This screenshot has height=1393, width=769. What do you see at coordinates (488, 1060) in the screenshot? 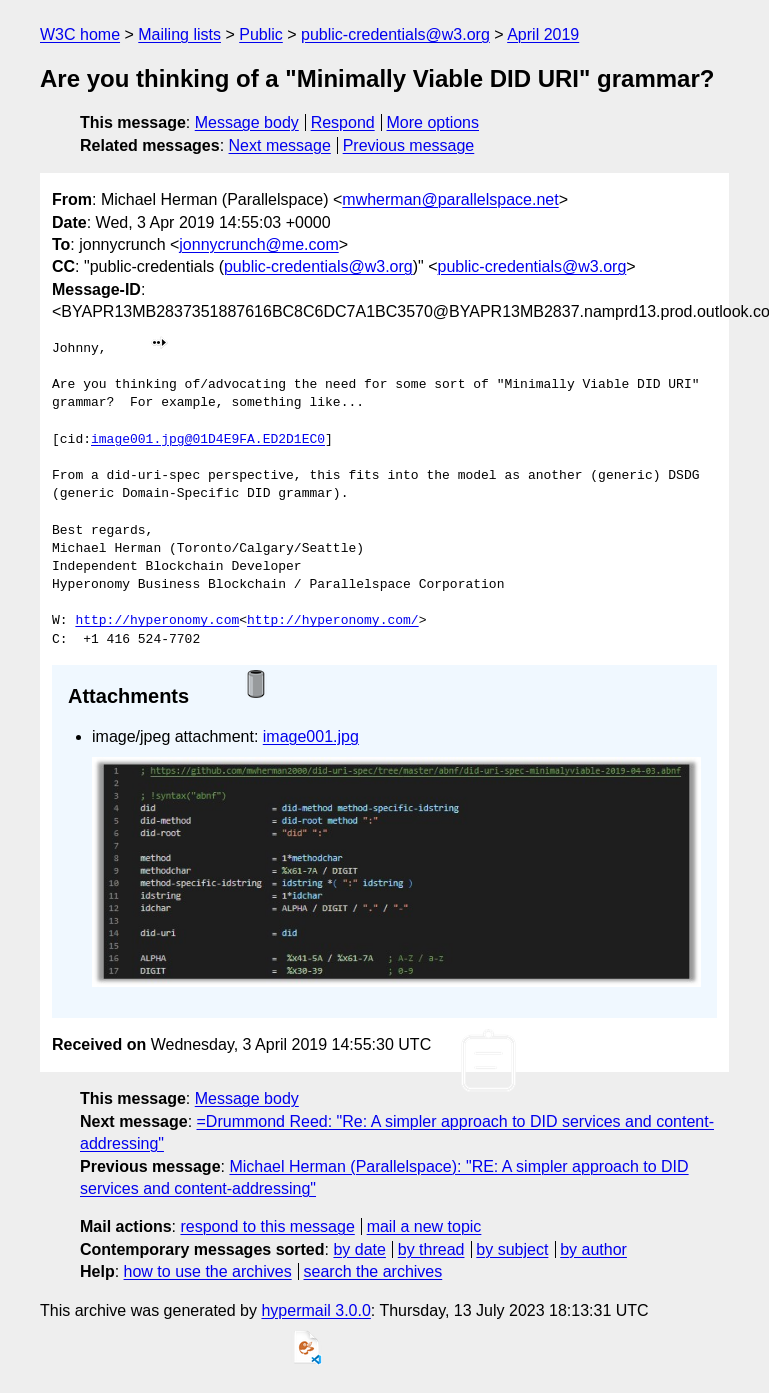
I see `access clipboard history` at bounding box center [488, 1060].